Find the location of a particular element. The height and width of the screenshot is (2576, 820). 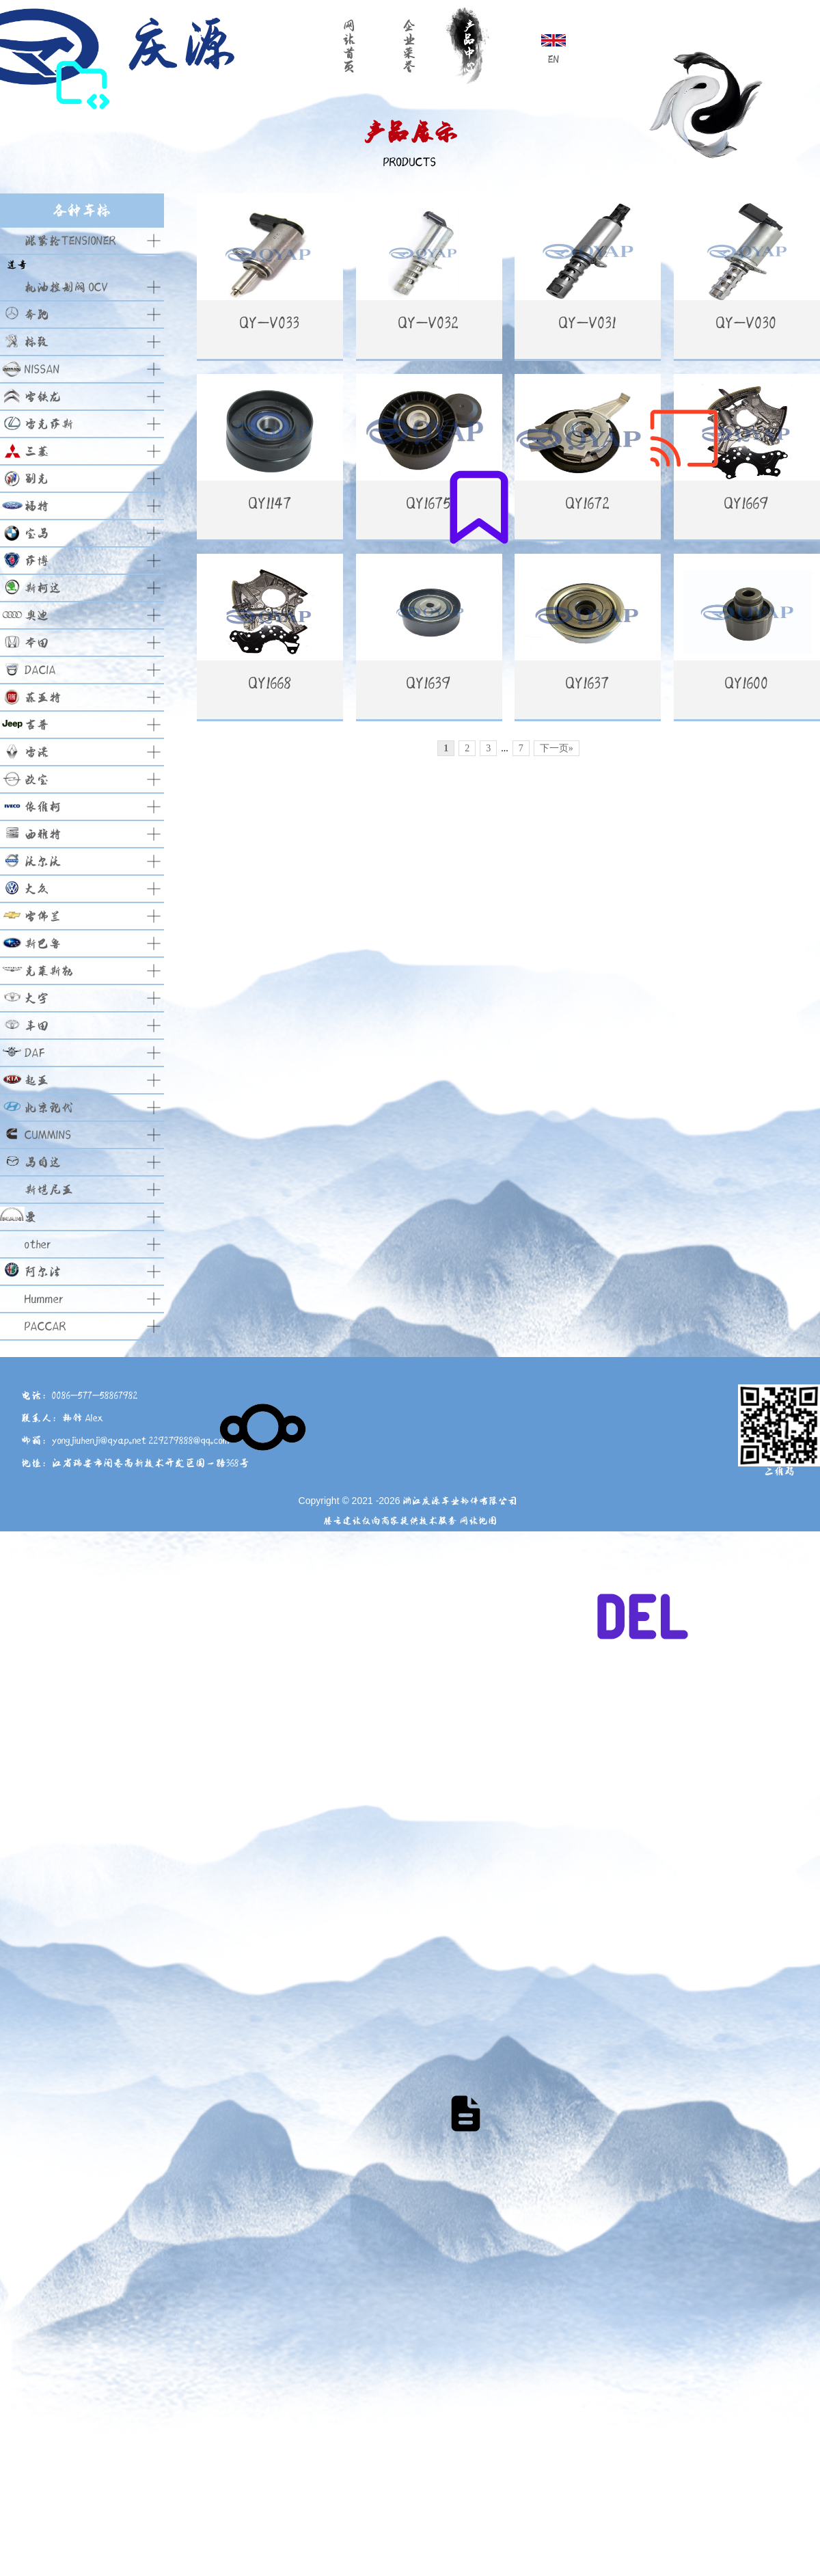

open nextcloud app is located at coordinates (262, 1427).